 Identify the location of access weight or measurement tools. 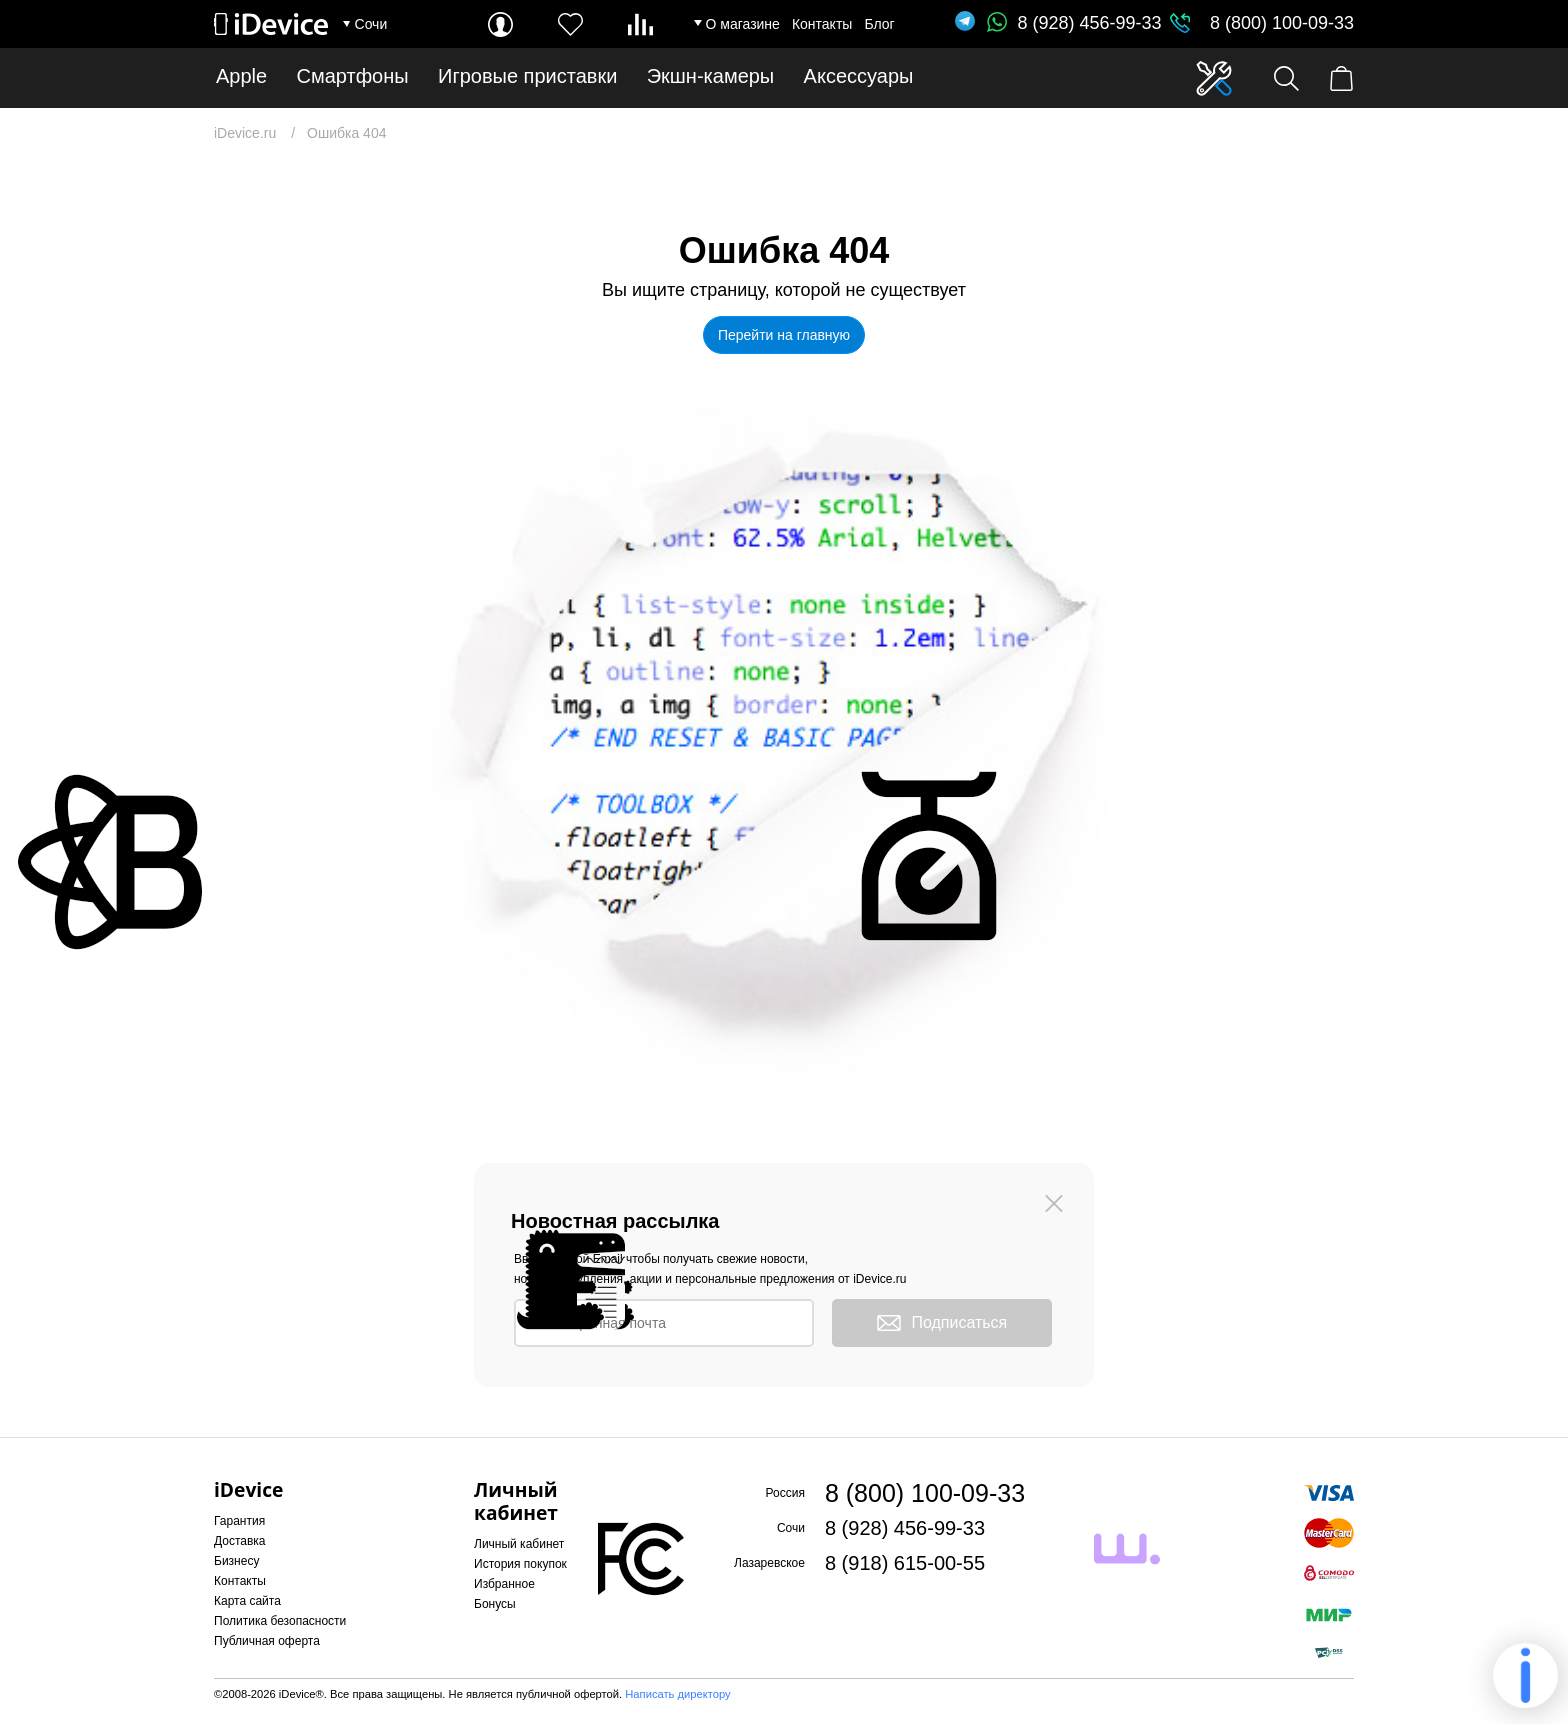
(929, 856).